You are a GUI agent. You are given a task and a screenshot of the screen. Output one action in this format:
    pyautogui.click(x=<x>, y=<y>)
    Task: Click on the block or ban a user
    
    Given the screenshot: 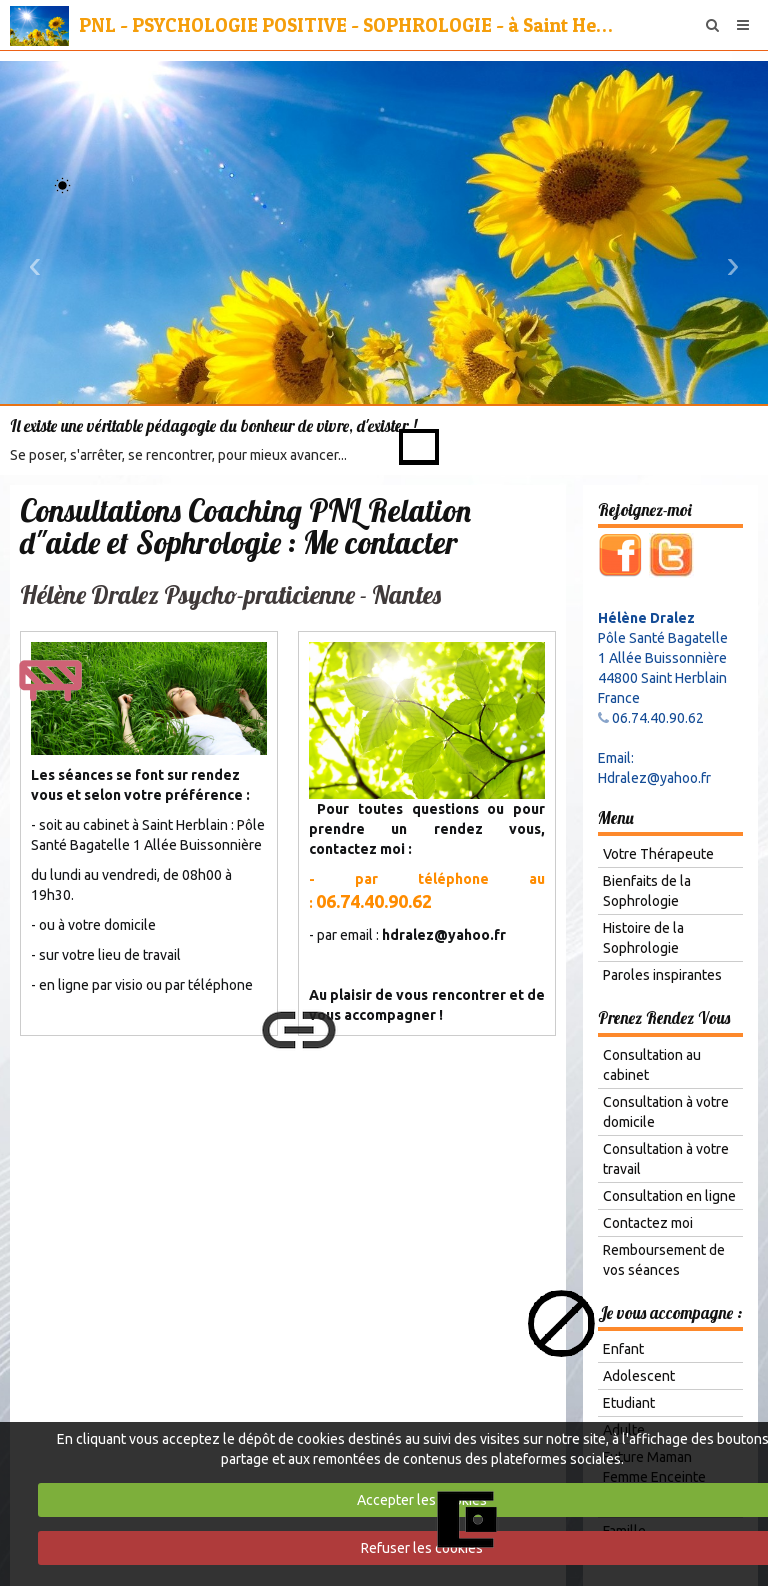 What is the action you would take?
    pyautogui.click(x=561, y=1323)
    